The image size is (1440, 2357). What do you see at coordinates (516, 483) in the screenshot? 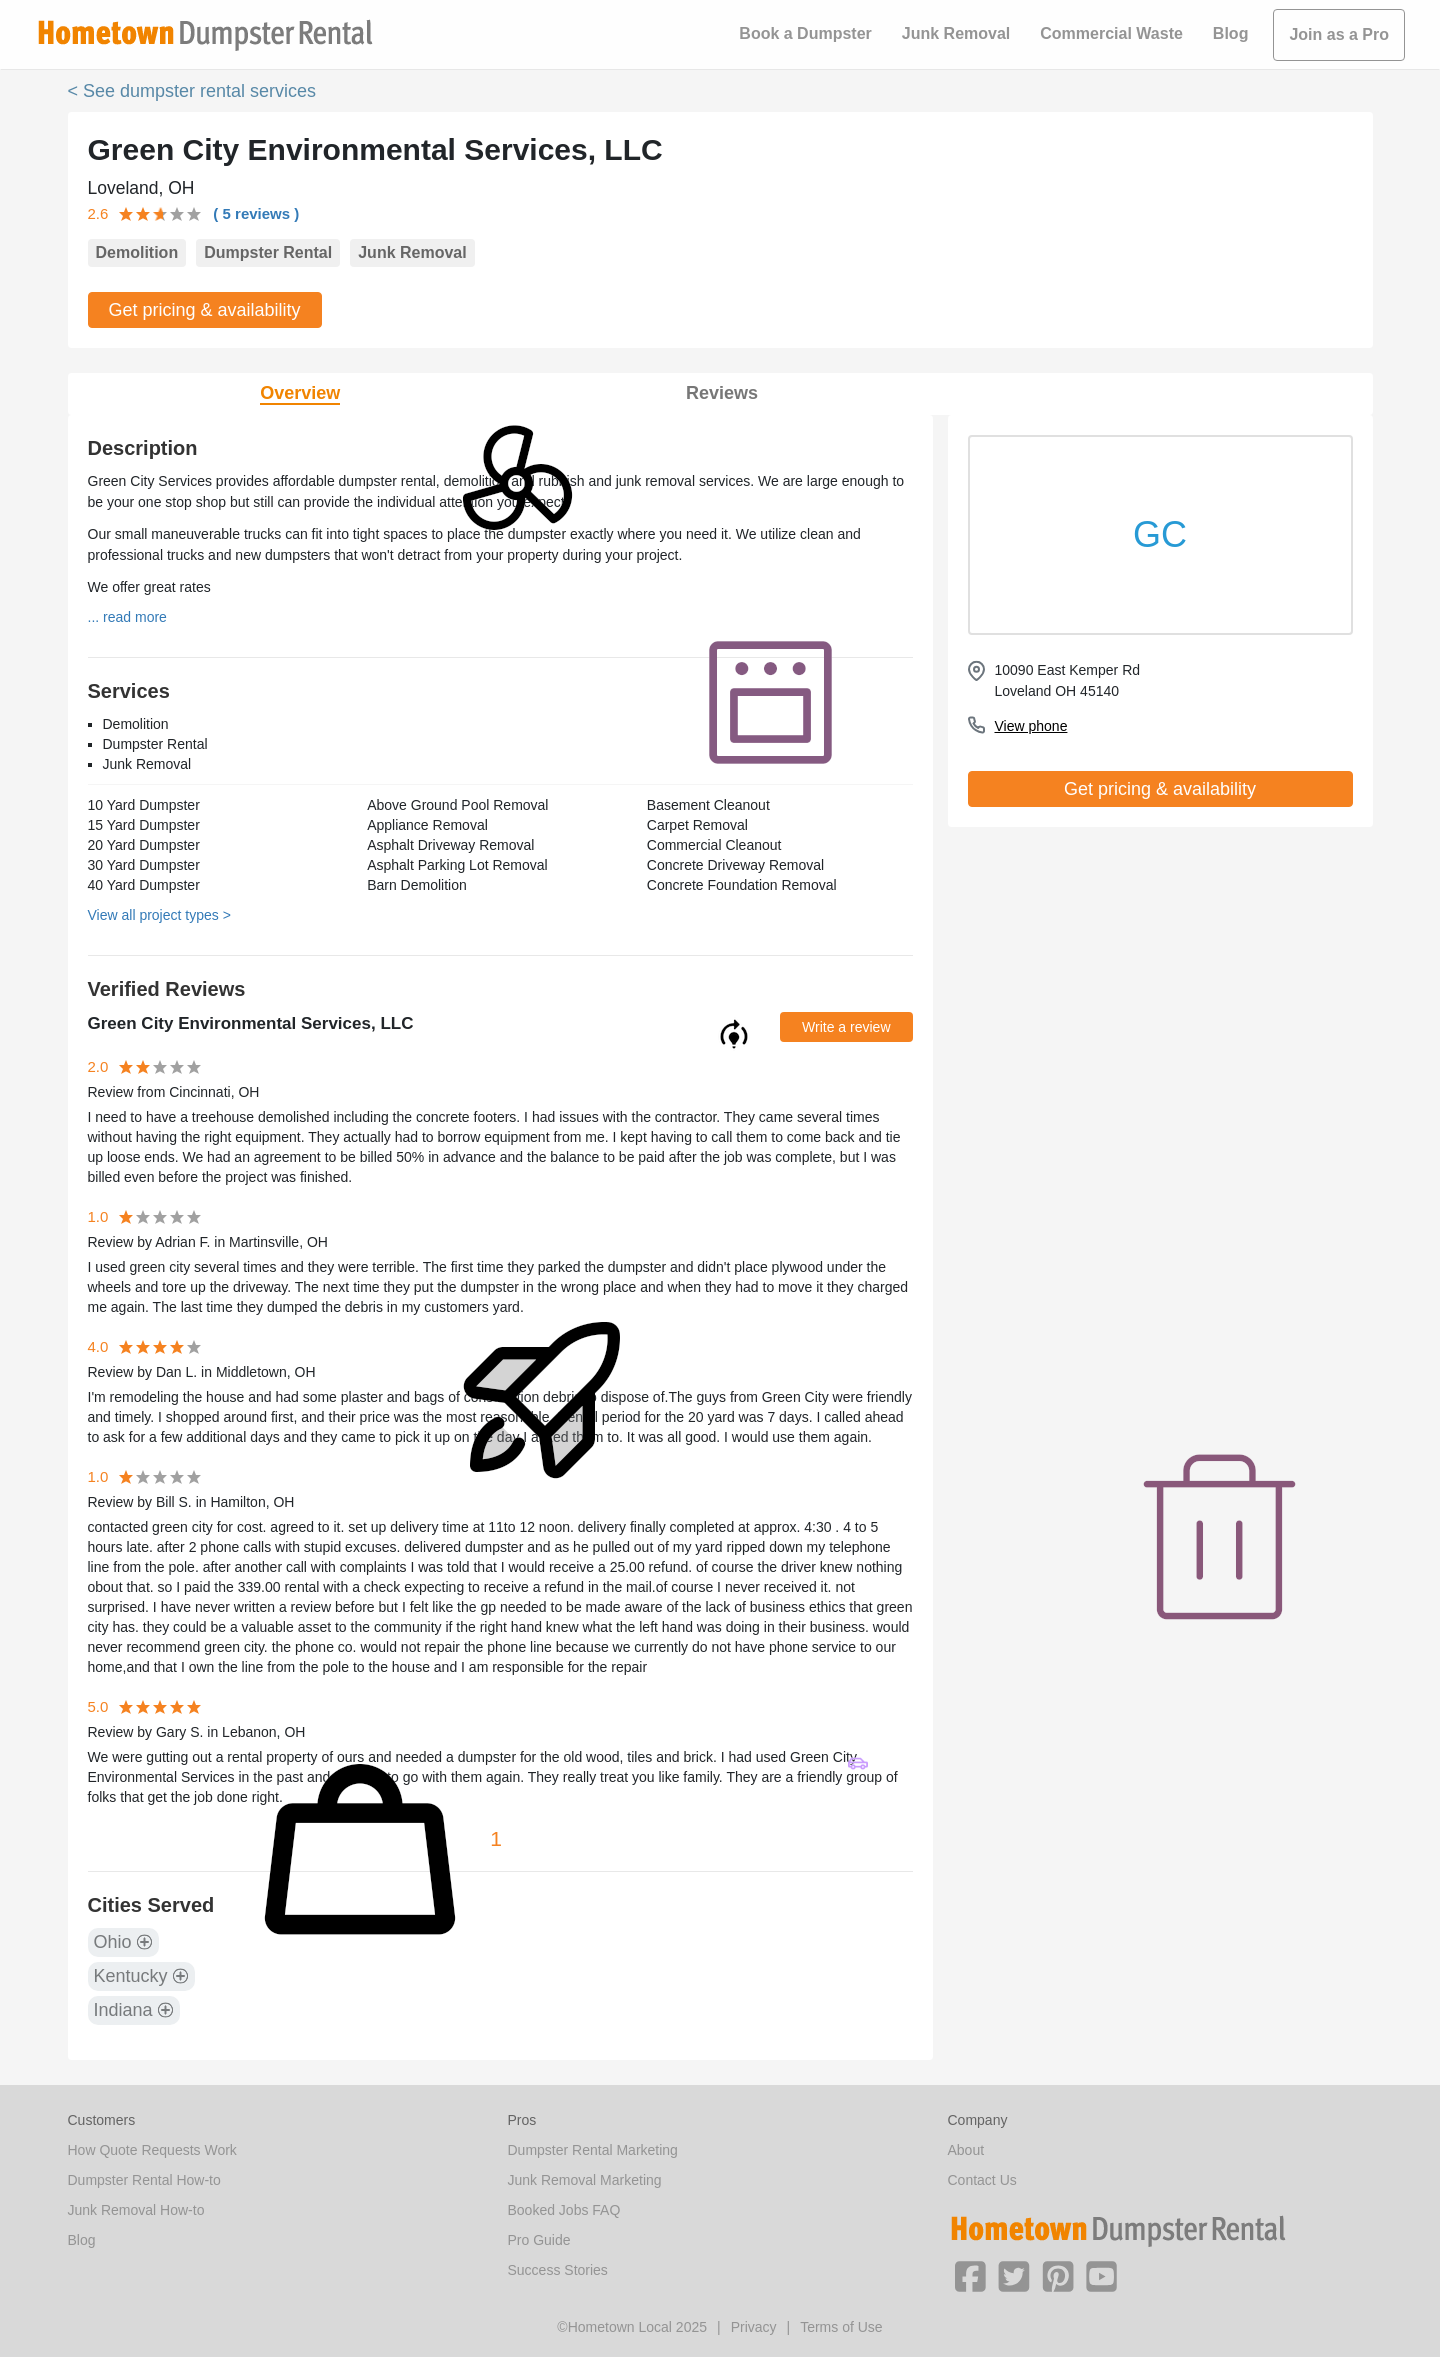
I see `adjust fan or ventilation settings` at bounding box center [516, 483].